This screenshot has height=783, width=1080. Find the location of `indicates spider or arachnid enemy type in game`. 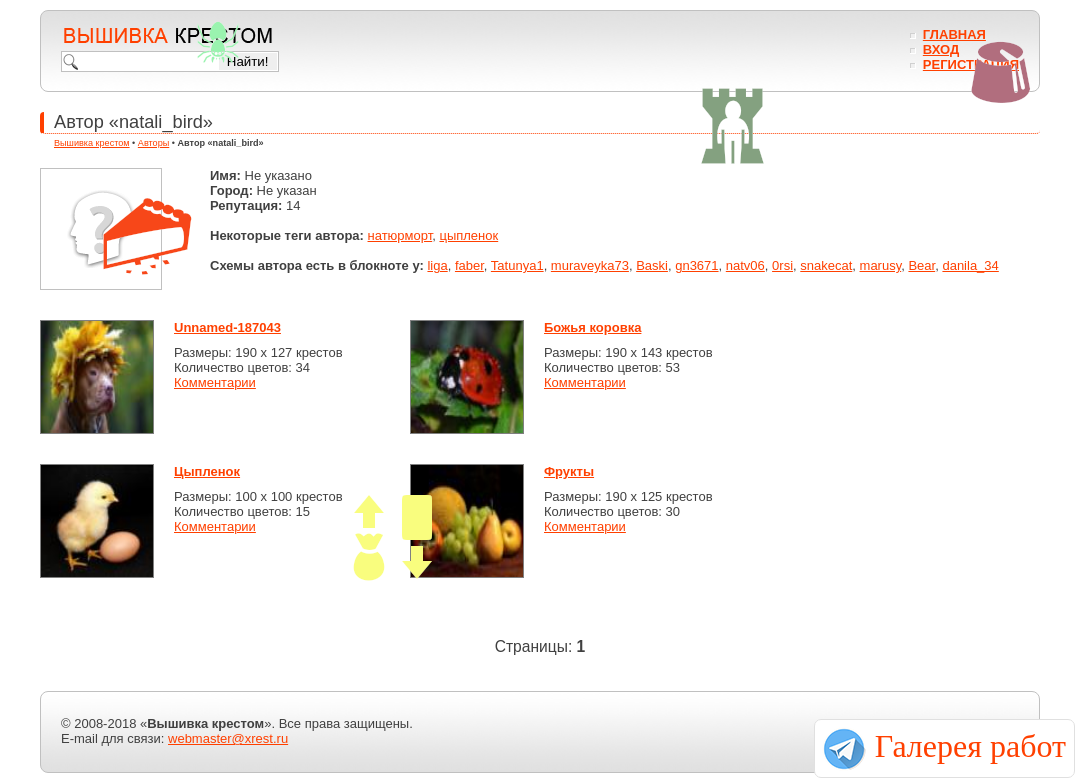

indicates spider or arachnid enemy type in game is located at coordinates (218, 42).